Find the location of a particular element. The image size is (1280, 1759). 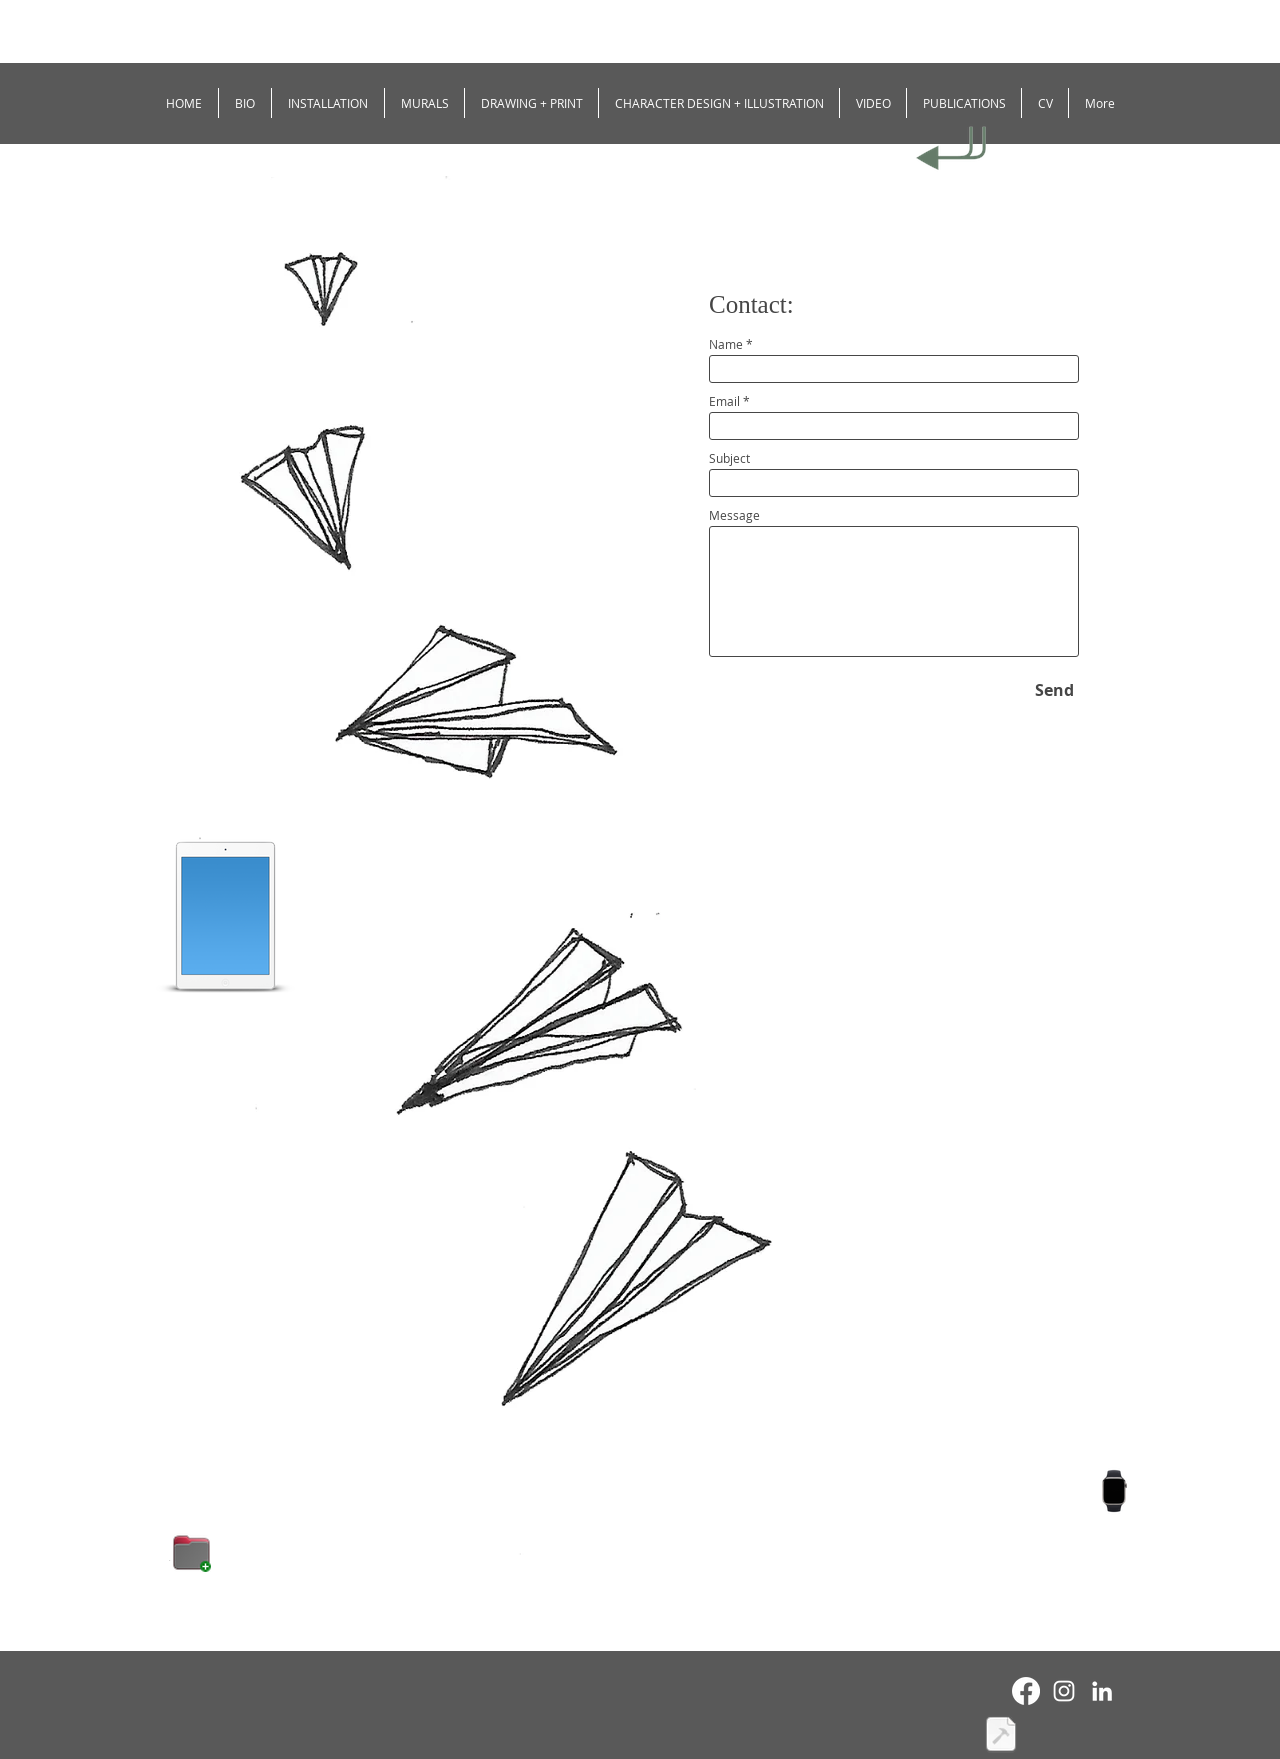

apple watch series 7 or 8 device icon is located at coordinates (1114, 1491).